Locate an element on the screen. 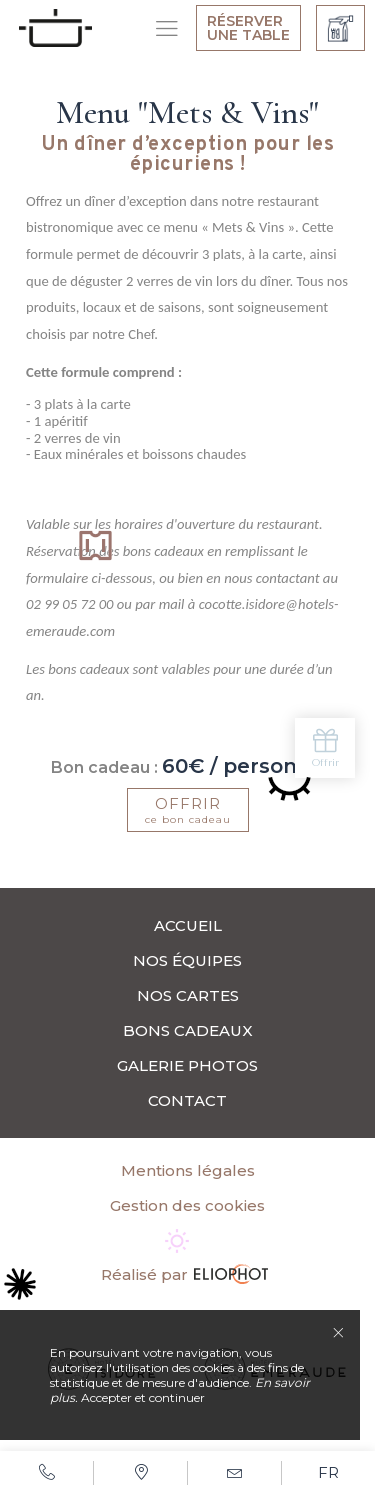 This screenshot has width=375, height=1495. hide password or sensitive content is located at coordinates (289, 787).